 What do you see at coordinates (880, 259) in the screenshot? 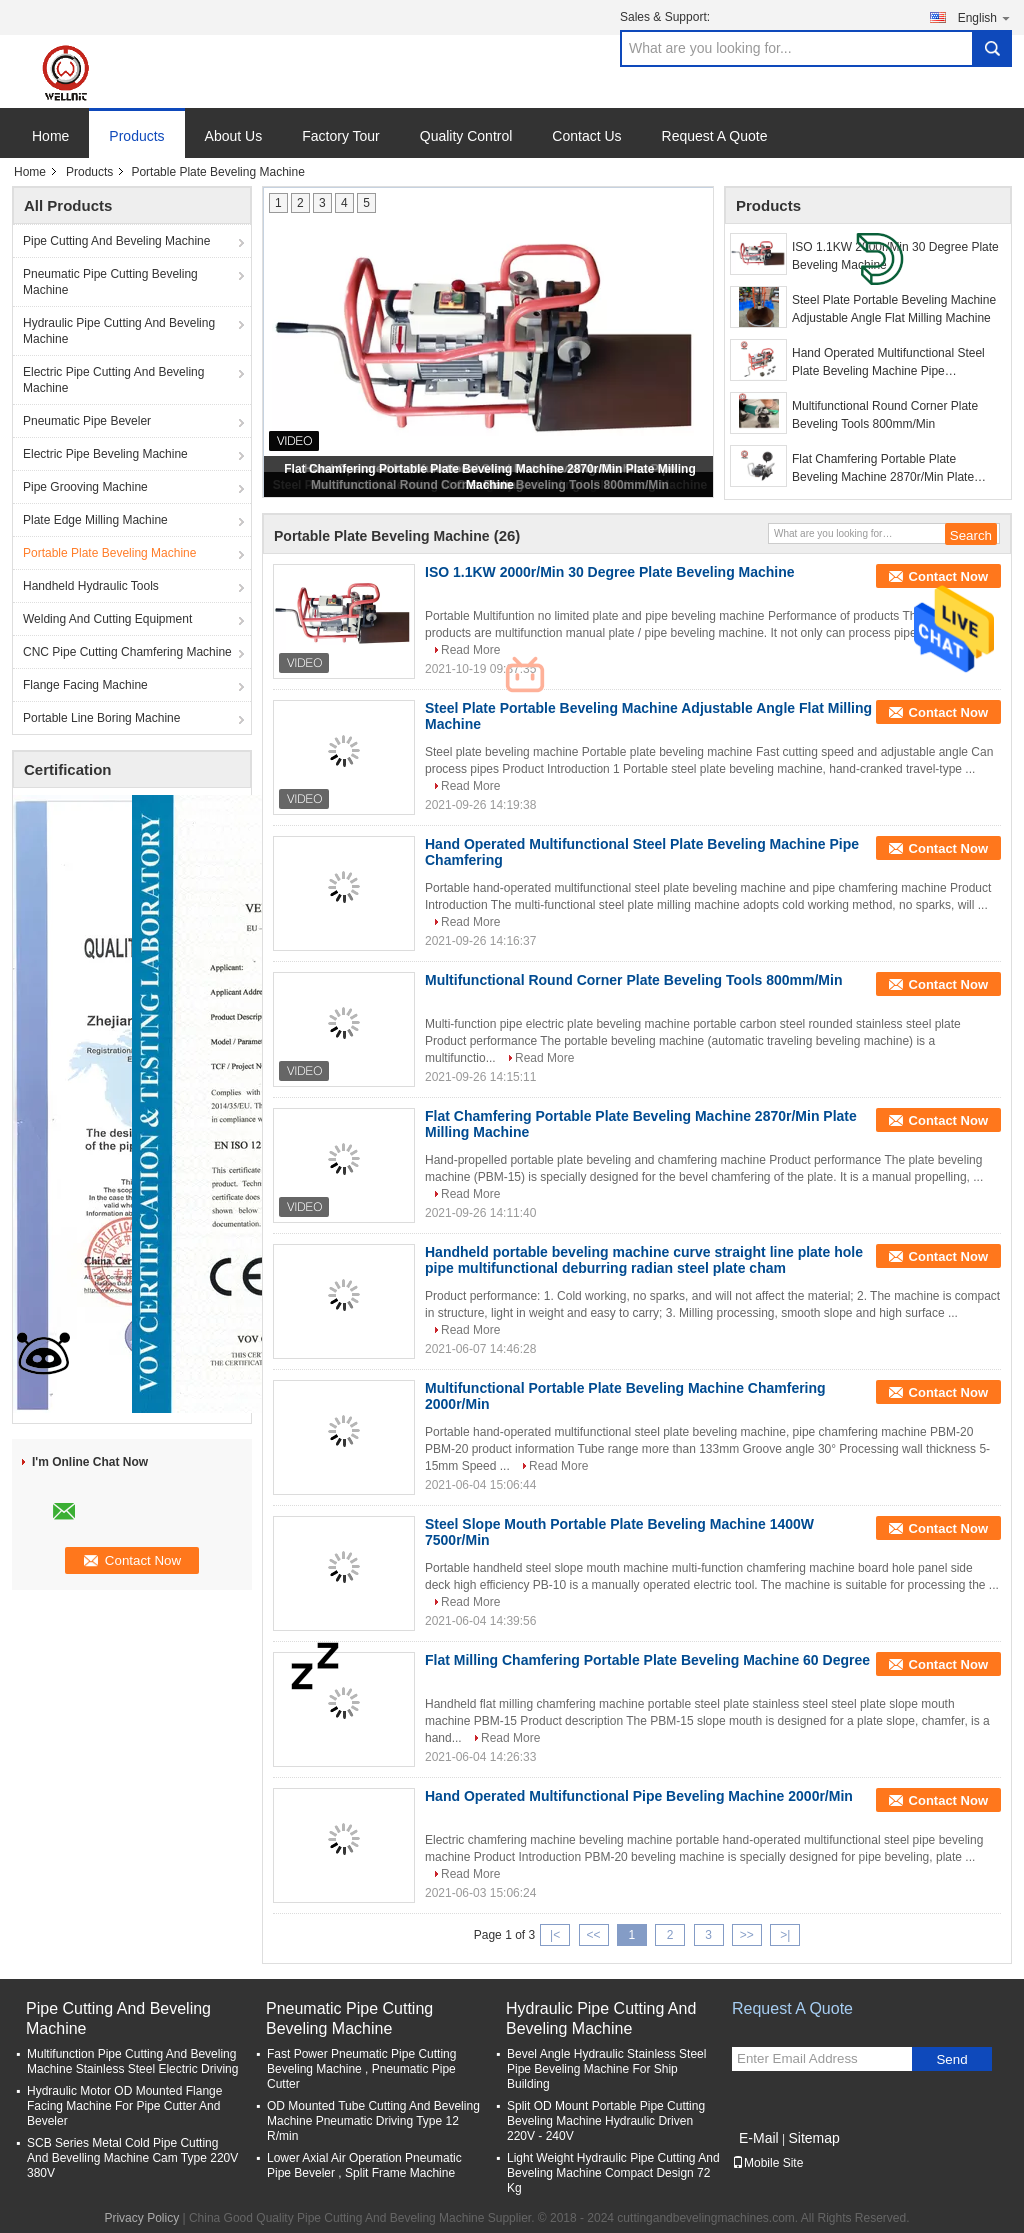
I see `open the Dailymotion app` at bounding box center [880, 259].